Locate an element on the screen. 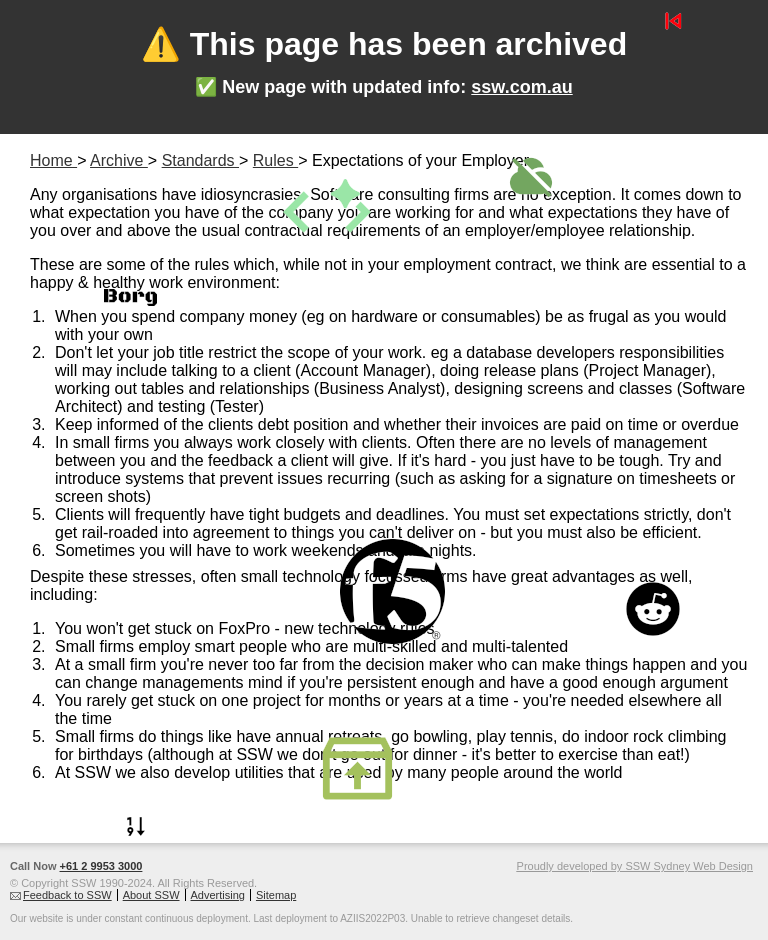 The width and height of the screenshot is (768, 940). cloud sync is disabled or unavailable is located at coordinates (531, 177).